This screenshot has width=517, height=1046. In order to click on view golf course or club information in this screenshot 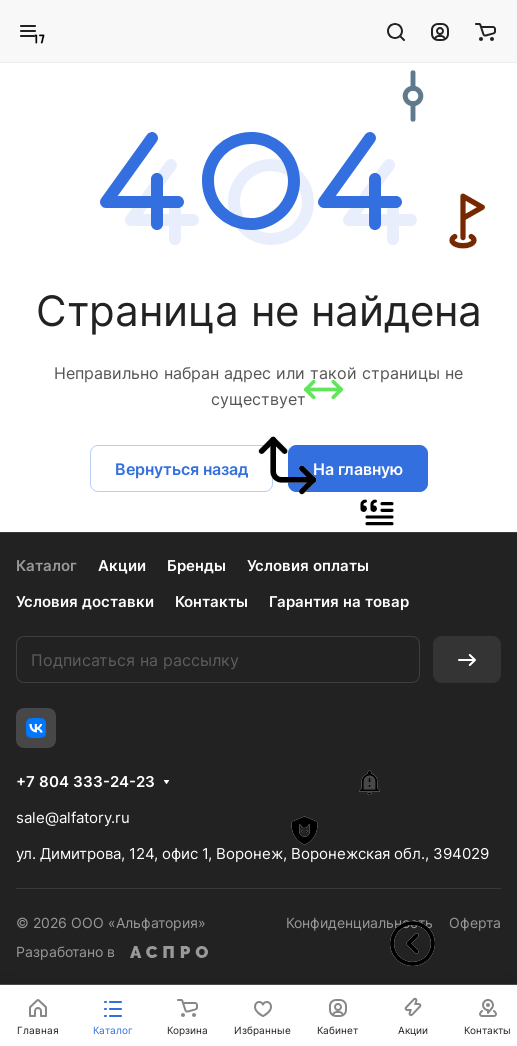, I will do `click(463, 221)`.